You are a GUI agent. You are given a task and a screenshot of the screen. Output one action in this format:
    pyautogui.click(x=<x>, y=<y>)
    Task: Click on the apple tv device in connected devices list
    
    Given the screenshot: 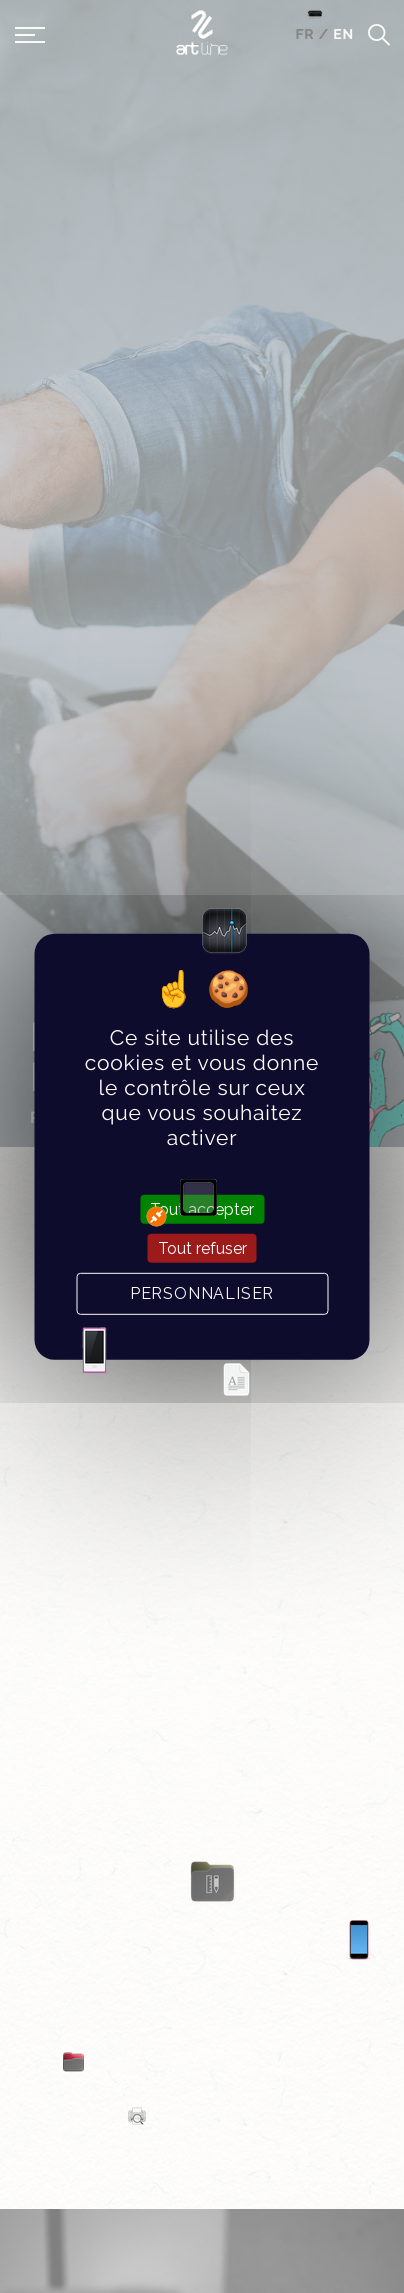 What is the action you would take?
    pyautogui.click(x=315, y=15)
    